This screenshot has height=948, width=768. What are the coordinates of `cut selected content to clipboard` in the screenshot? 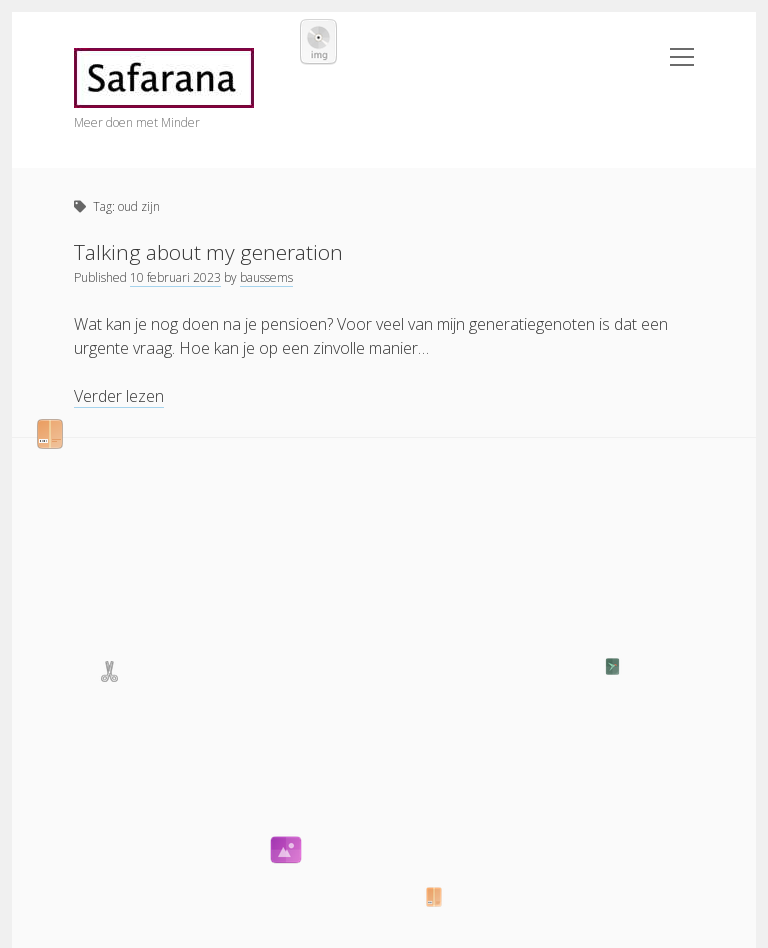 It's located at (109, 671).